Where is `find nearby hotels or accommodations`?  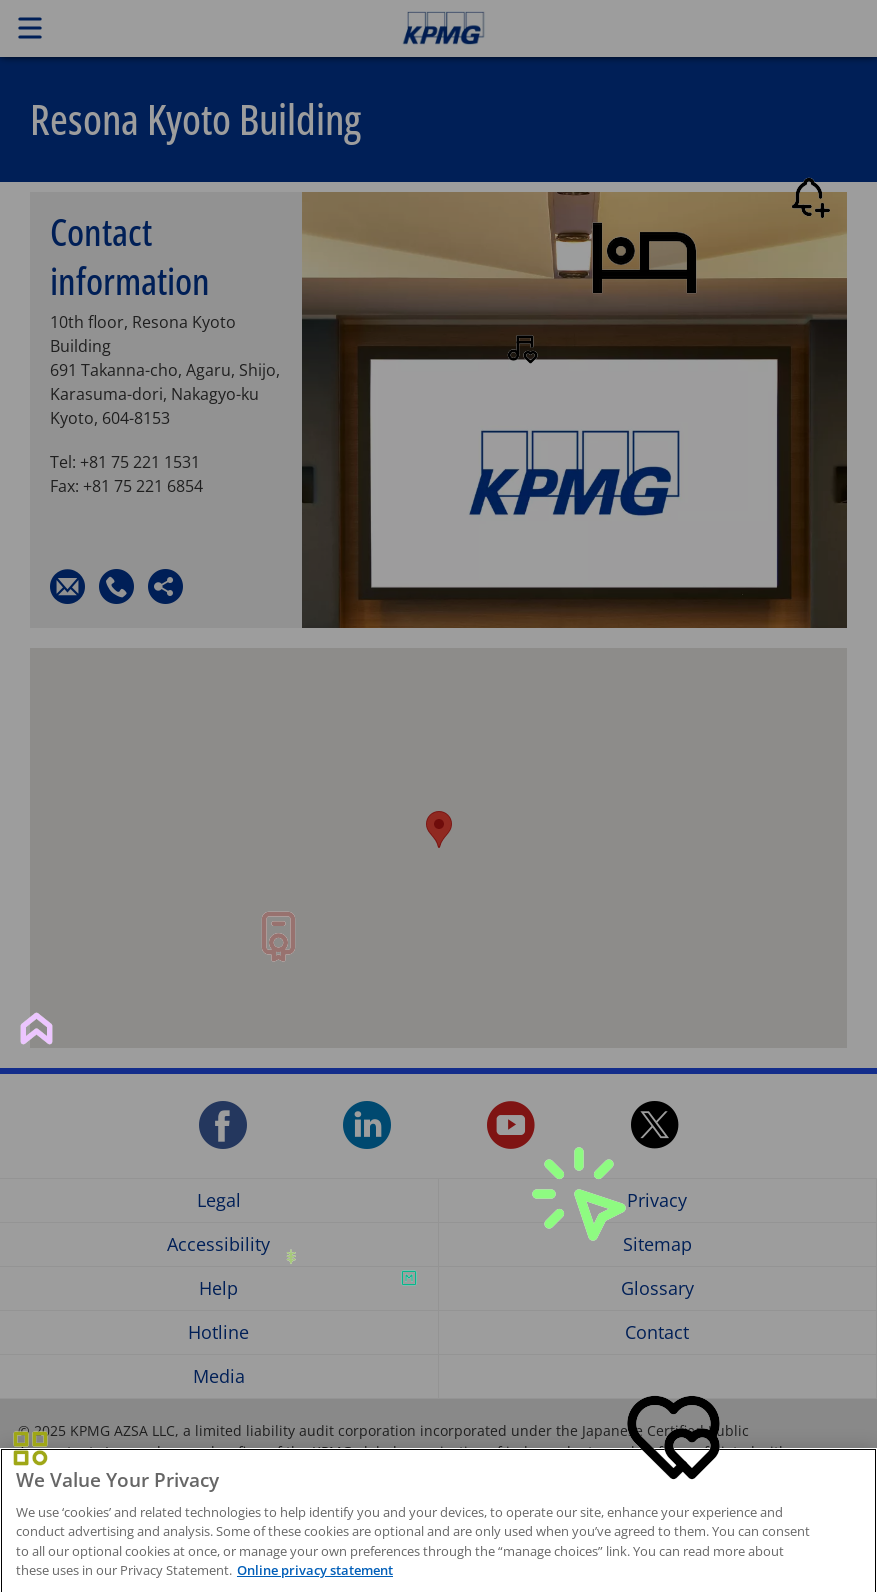
find nearby hotels or accommodations is located at coordinates (644, 255).